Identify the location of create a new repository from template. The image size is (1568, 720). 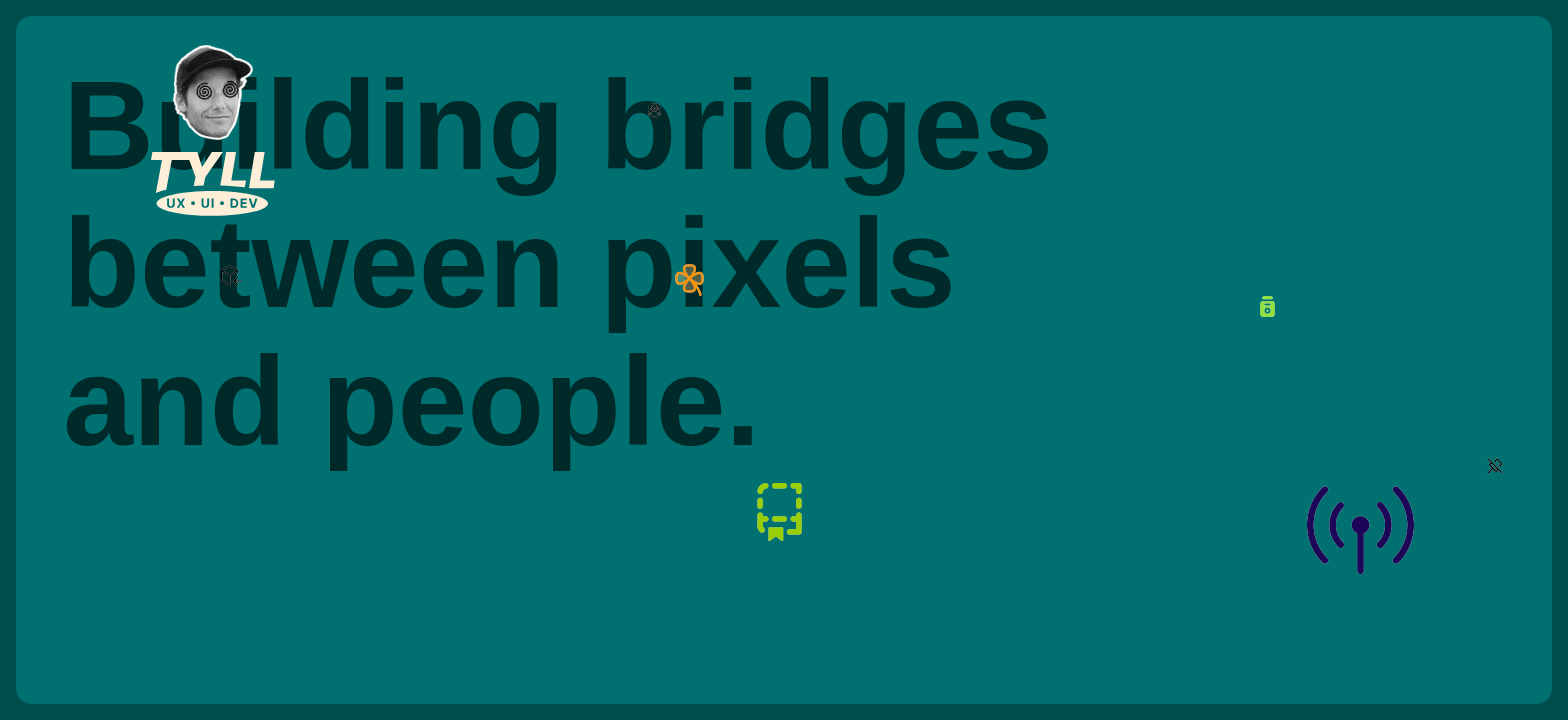
(779, 512).